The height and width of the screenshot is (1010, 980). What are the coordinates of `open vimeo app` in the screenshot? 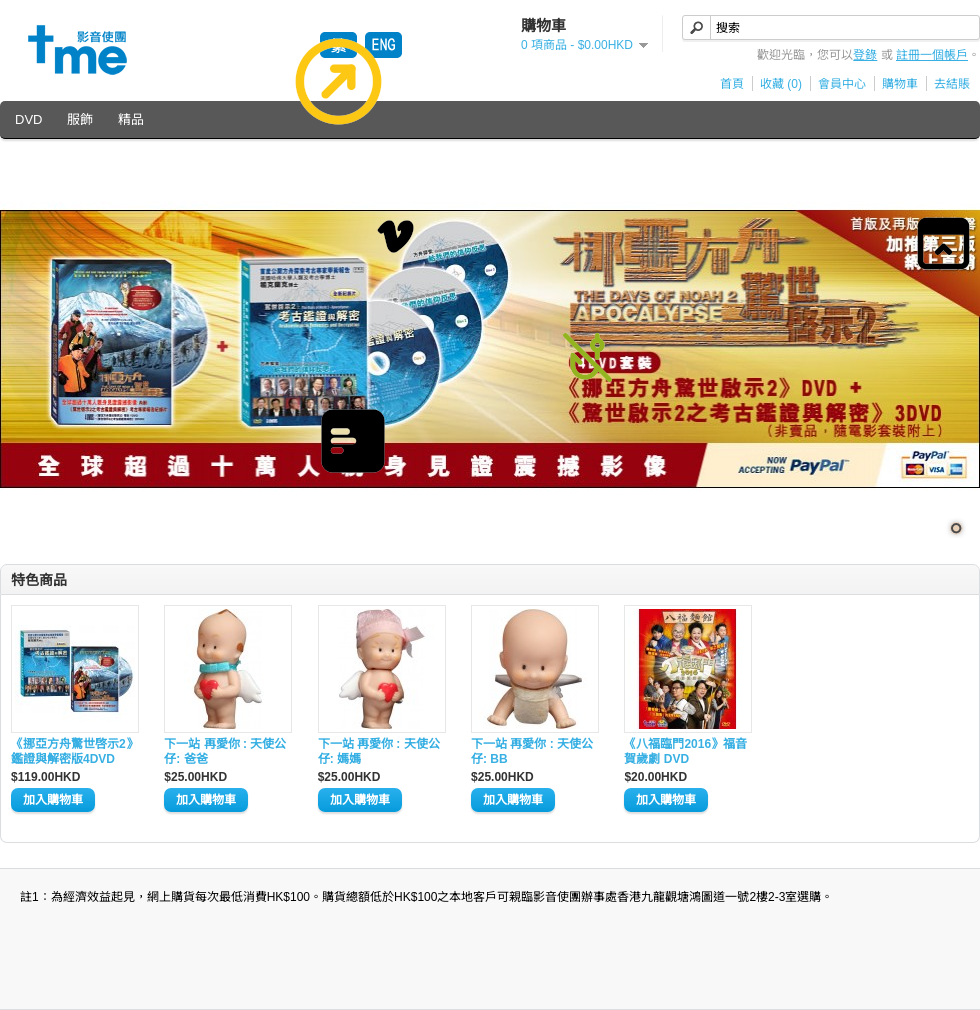 It's located at (395, 236).